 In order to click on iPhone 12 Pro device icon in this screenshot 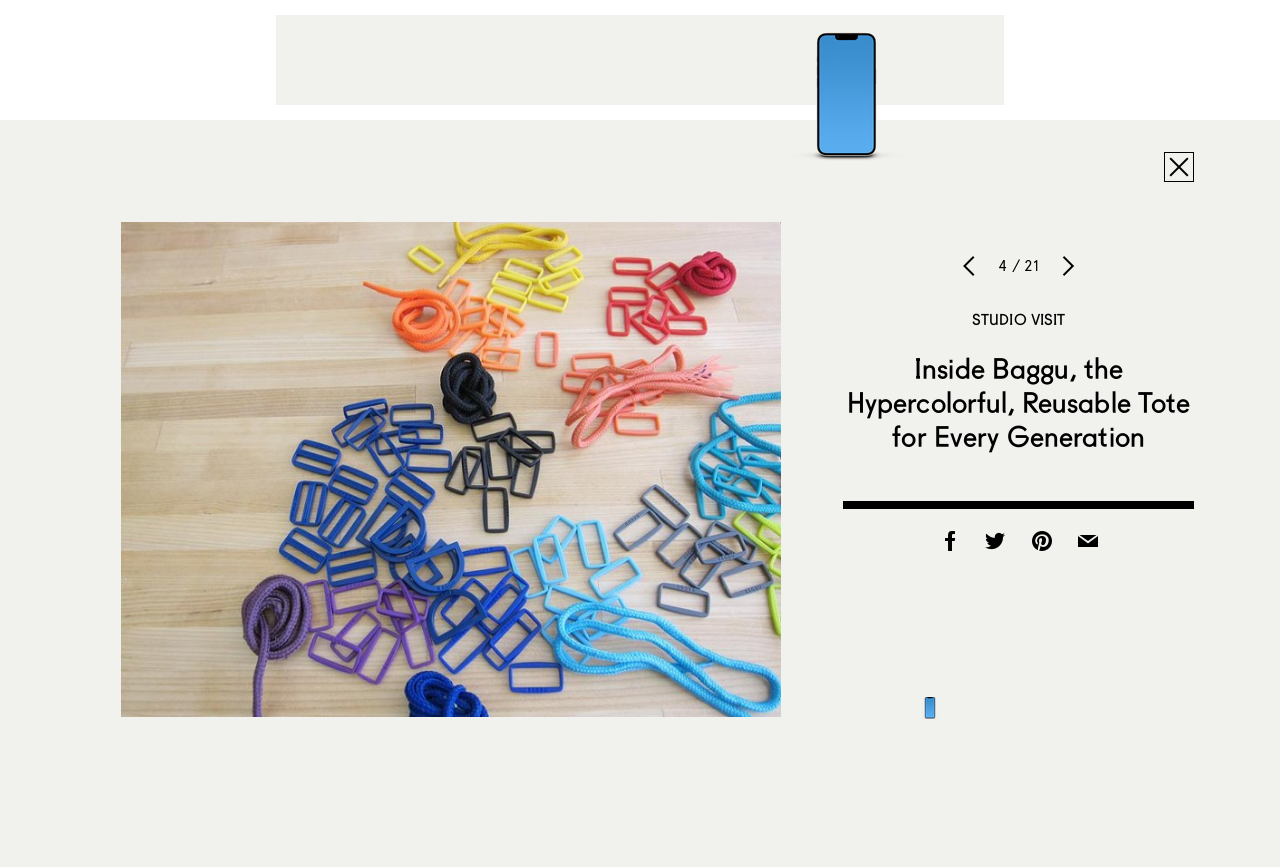, I will do `click(930, 708)`.